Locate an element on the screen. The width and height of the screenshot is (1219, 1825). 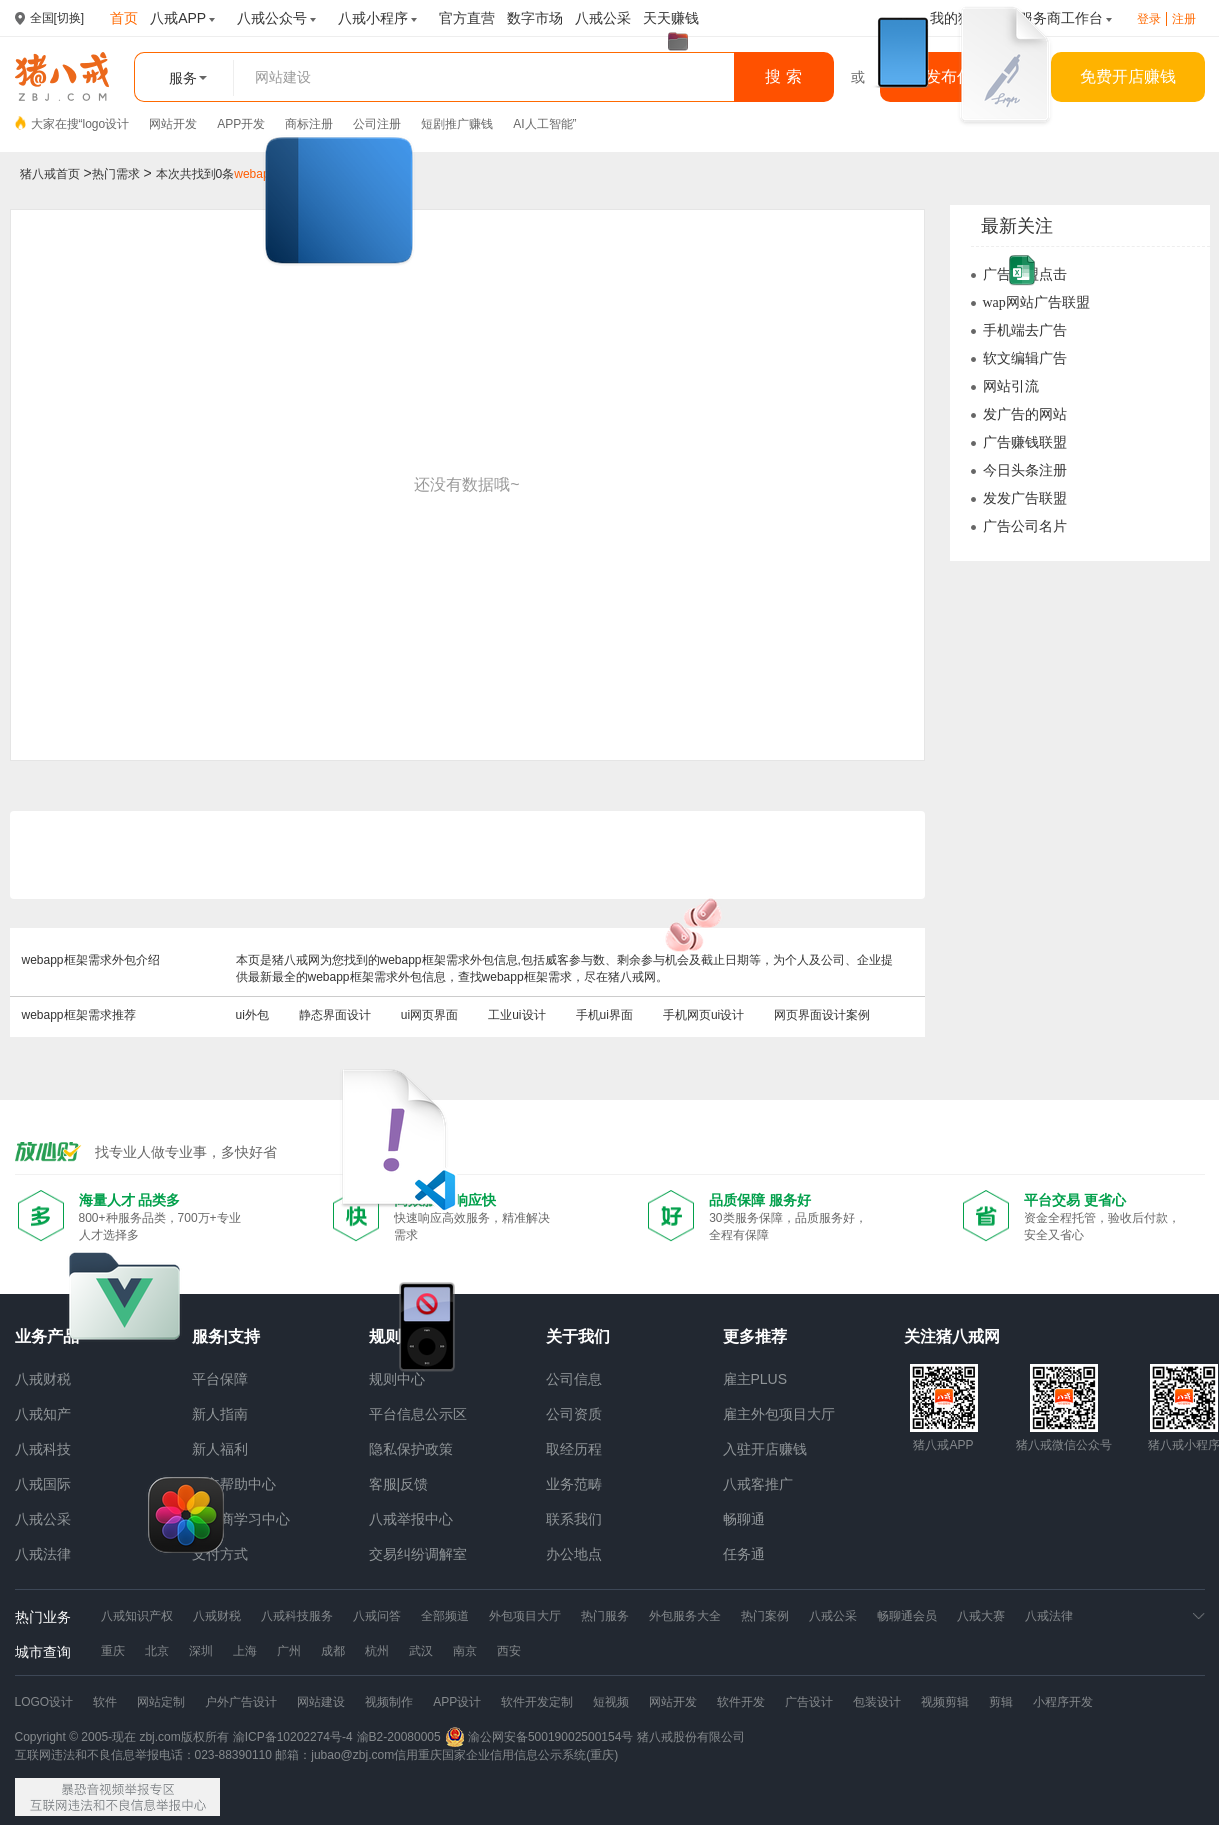
yaml file type in Visual Studio Code is located at coordinates (394, 1140).